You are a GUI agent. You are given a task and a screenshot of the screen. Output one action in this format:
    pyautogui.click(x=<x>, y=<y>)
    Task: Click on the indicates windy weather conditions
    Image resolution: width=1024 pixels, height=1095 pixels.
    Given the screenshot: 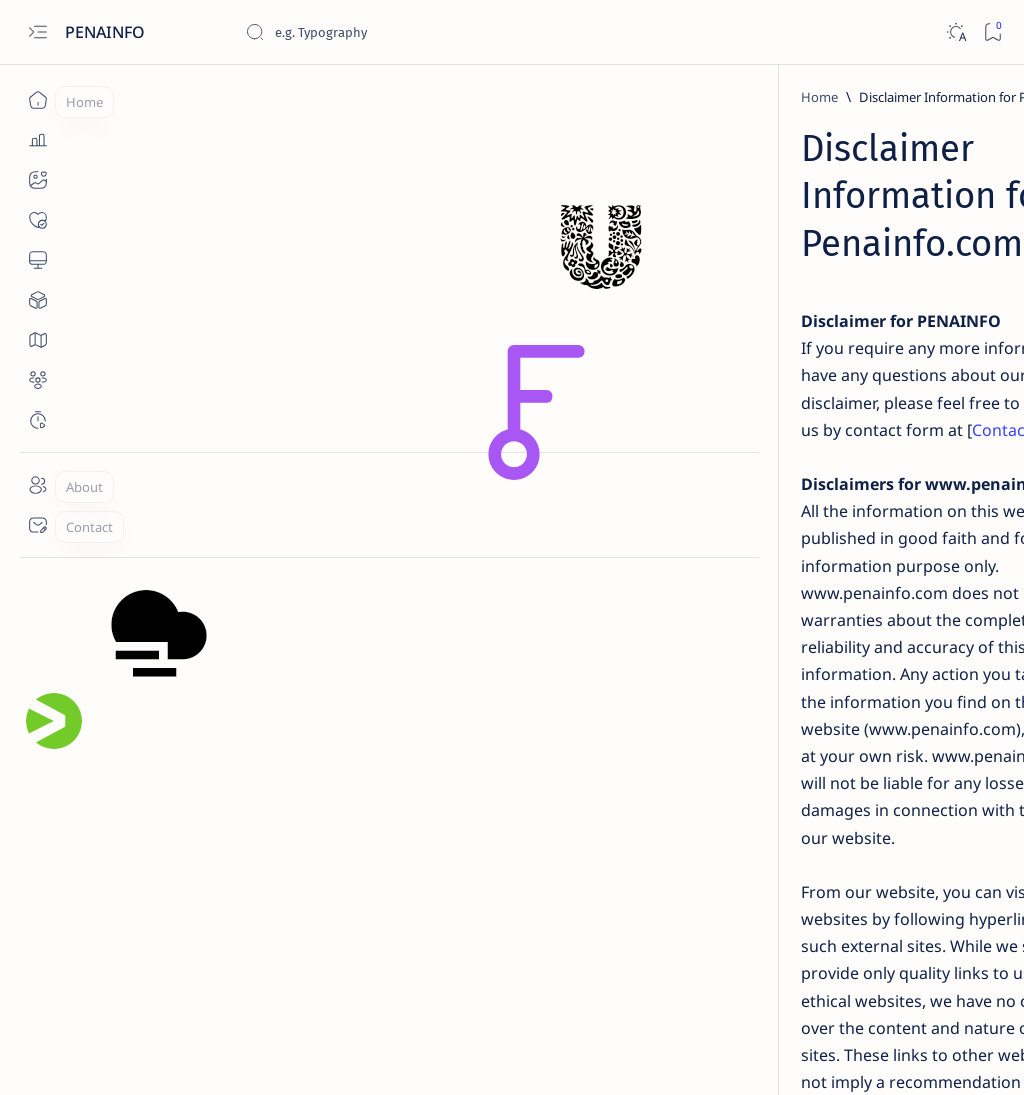 What is the action you would take?
    pyautogui.click(x=159, y=629)
    